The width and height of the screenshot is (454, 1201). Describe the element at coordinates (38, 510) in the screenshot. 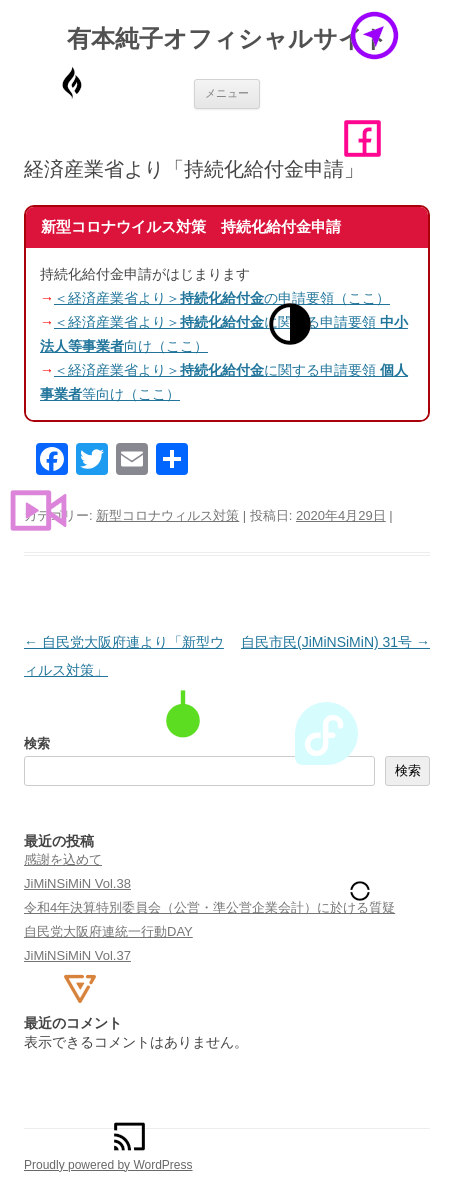

I see `start a live broadcast or stream` at that location.